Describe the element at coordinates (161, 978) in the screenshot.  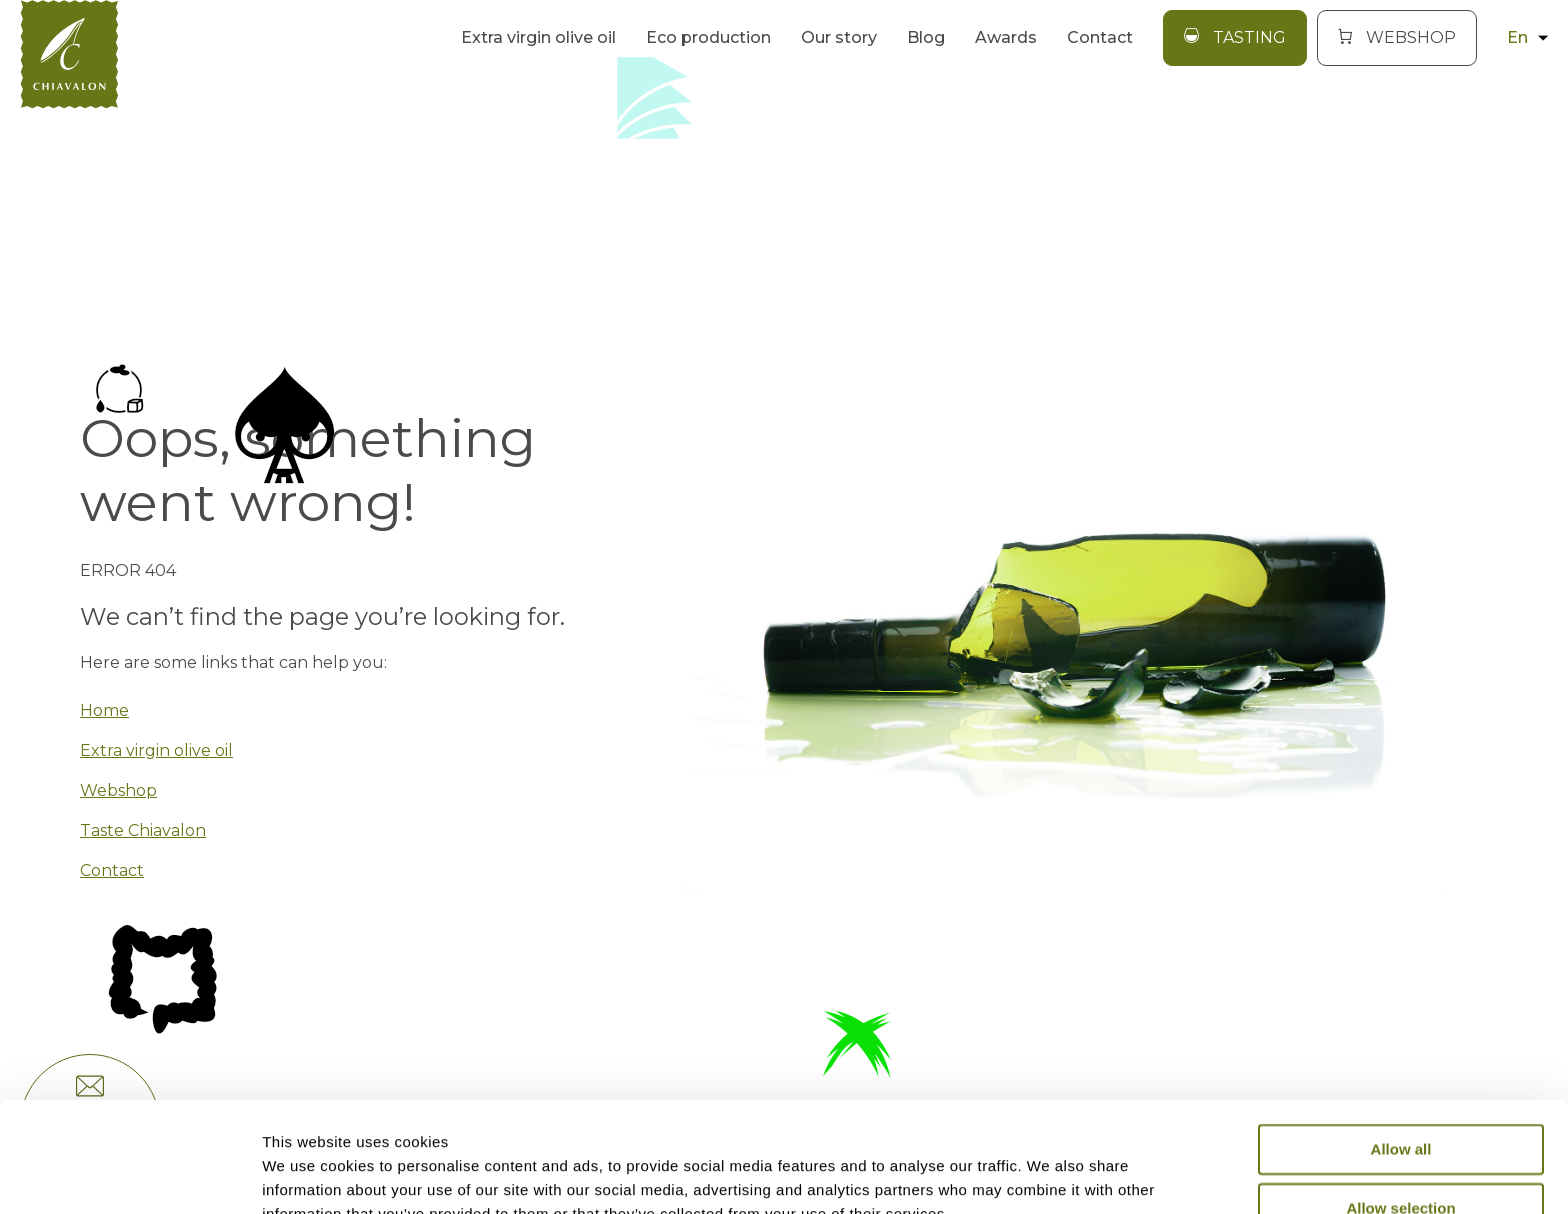
I see `indicates digestive or gastrointestinal health tracking` at that location.